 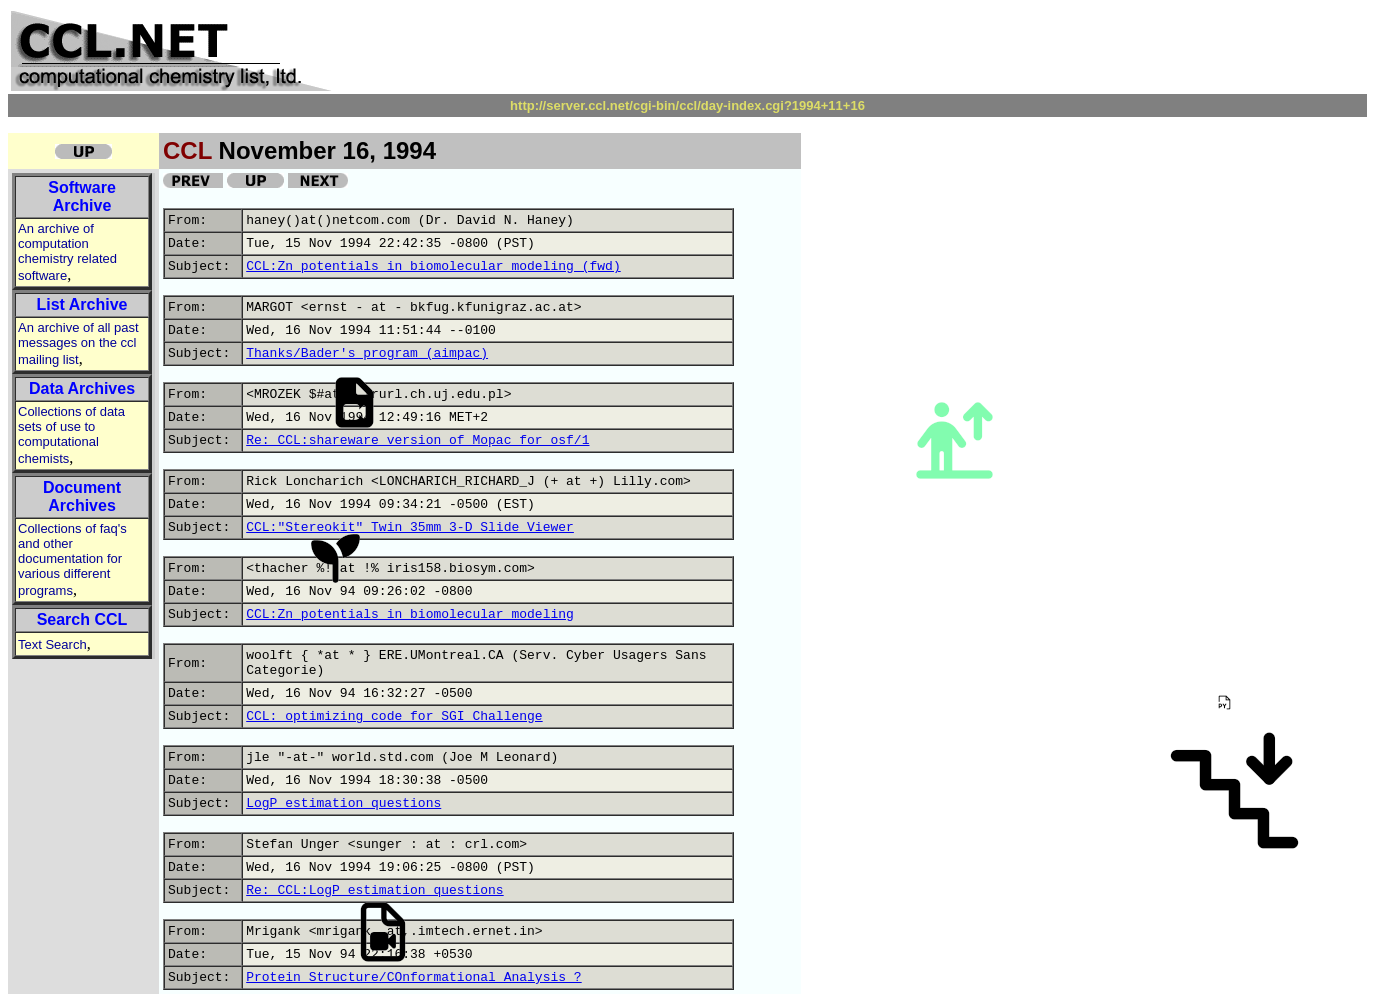 I want to click on a python script or .py file, so click(x=1224, y=702).